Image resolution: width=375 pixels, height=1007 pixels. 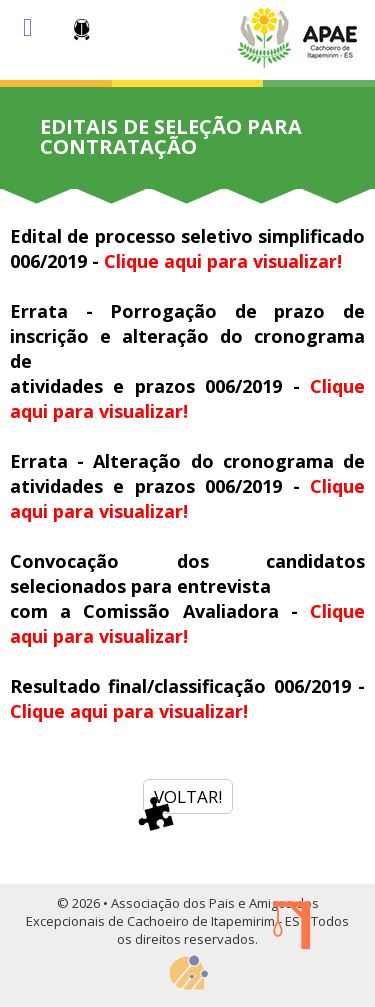 What do you see at coordinates (291, 925) in the screenshot?
I see `hangman game or word guessing puzzle` at bounding box center [291, 925].